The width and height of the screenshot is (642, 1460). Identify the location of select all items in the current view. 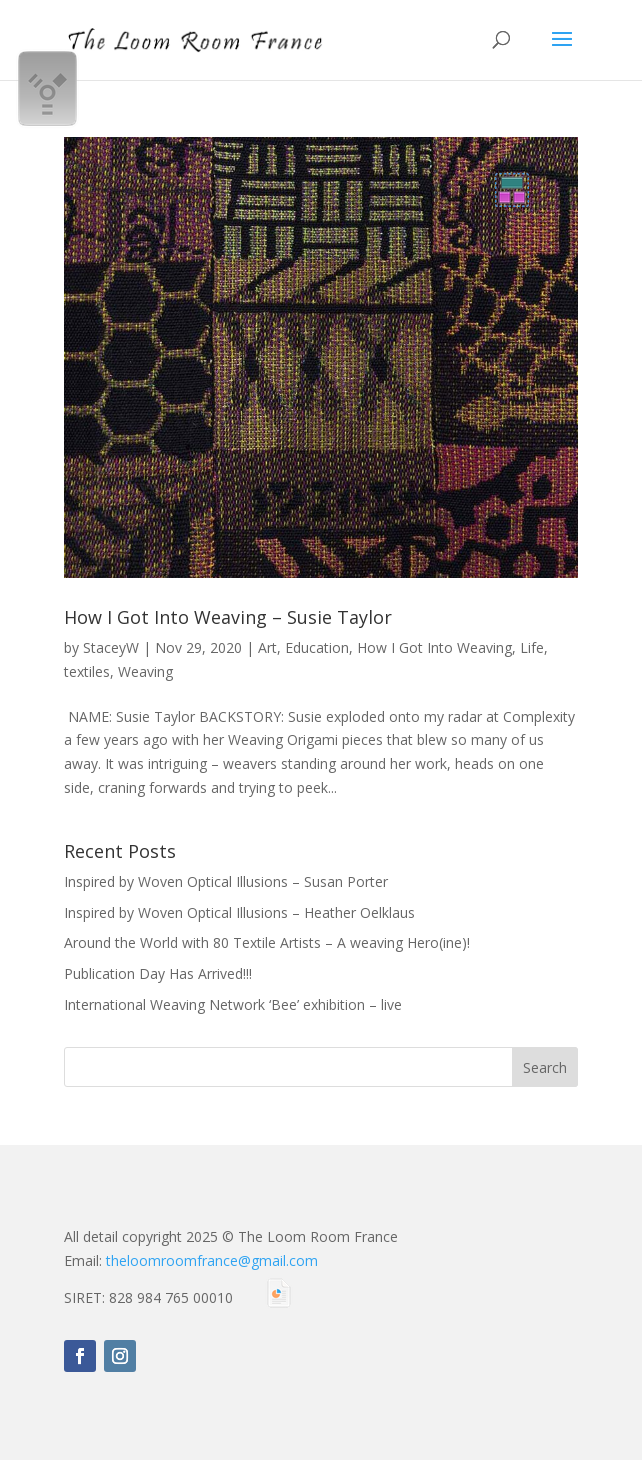
(512, 190).